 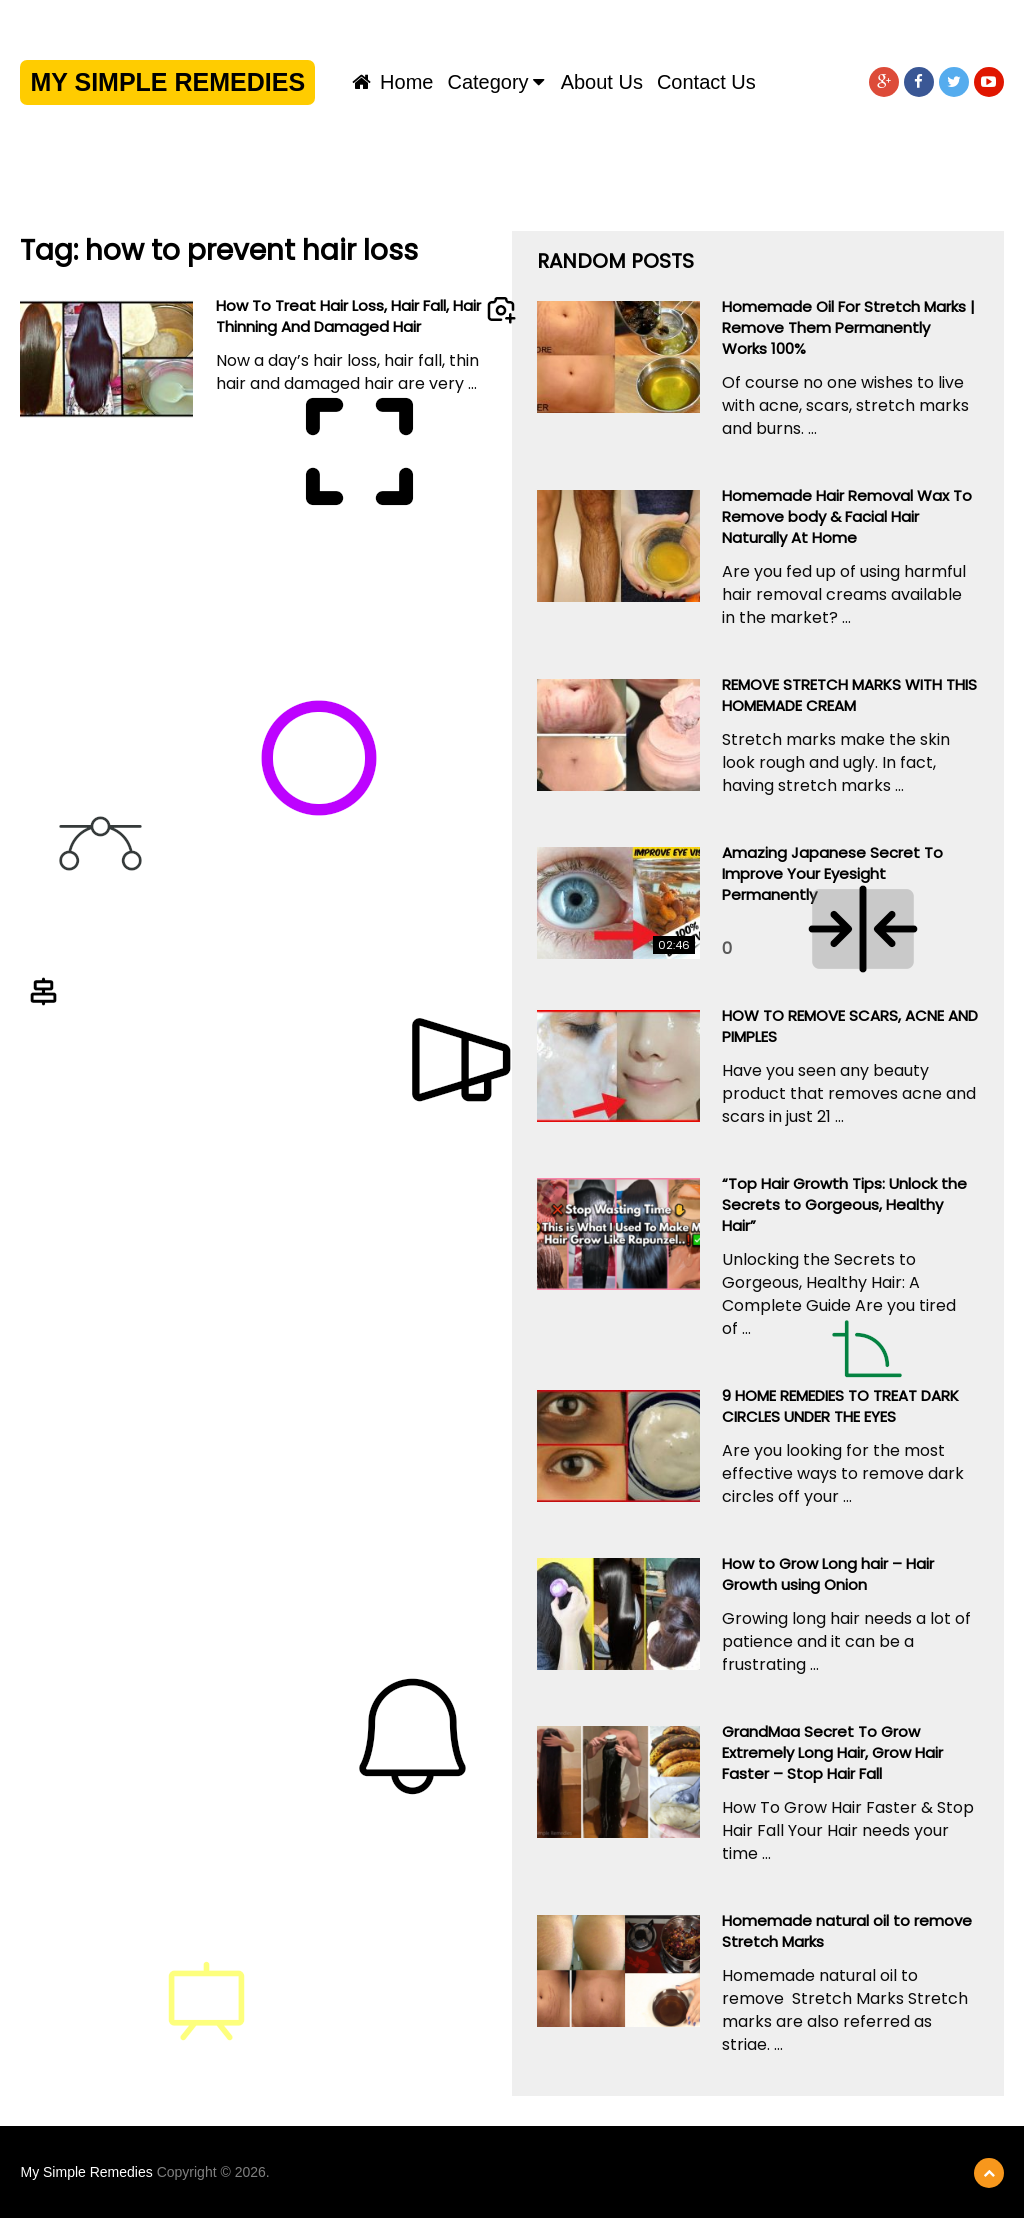 What do you see at coordinates (100, 843) in the screenshot?
I see `edit vector path or bezier curve` at bounding box center [100, 843].